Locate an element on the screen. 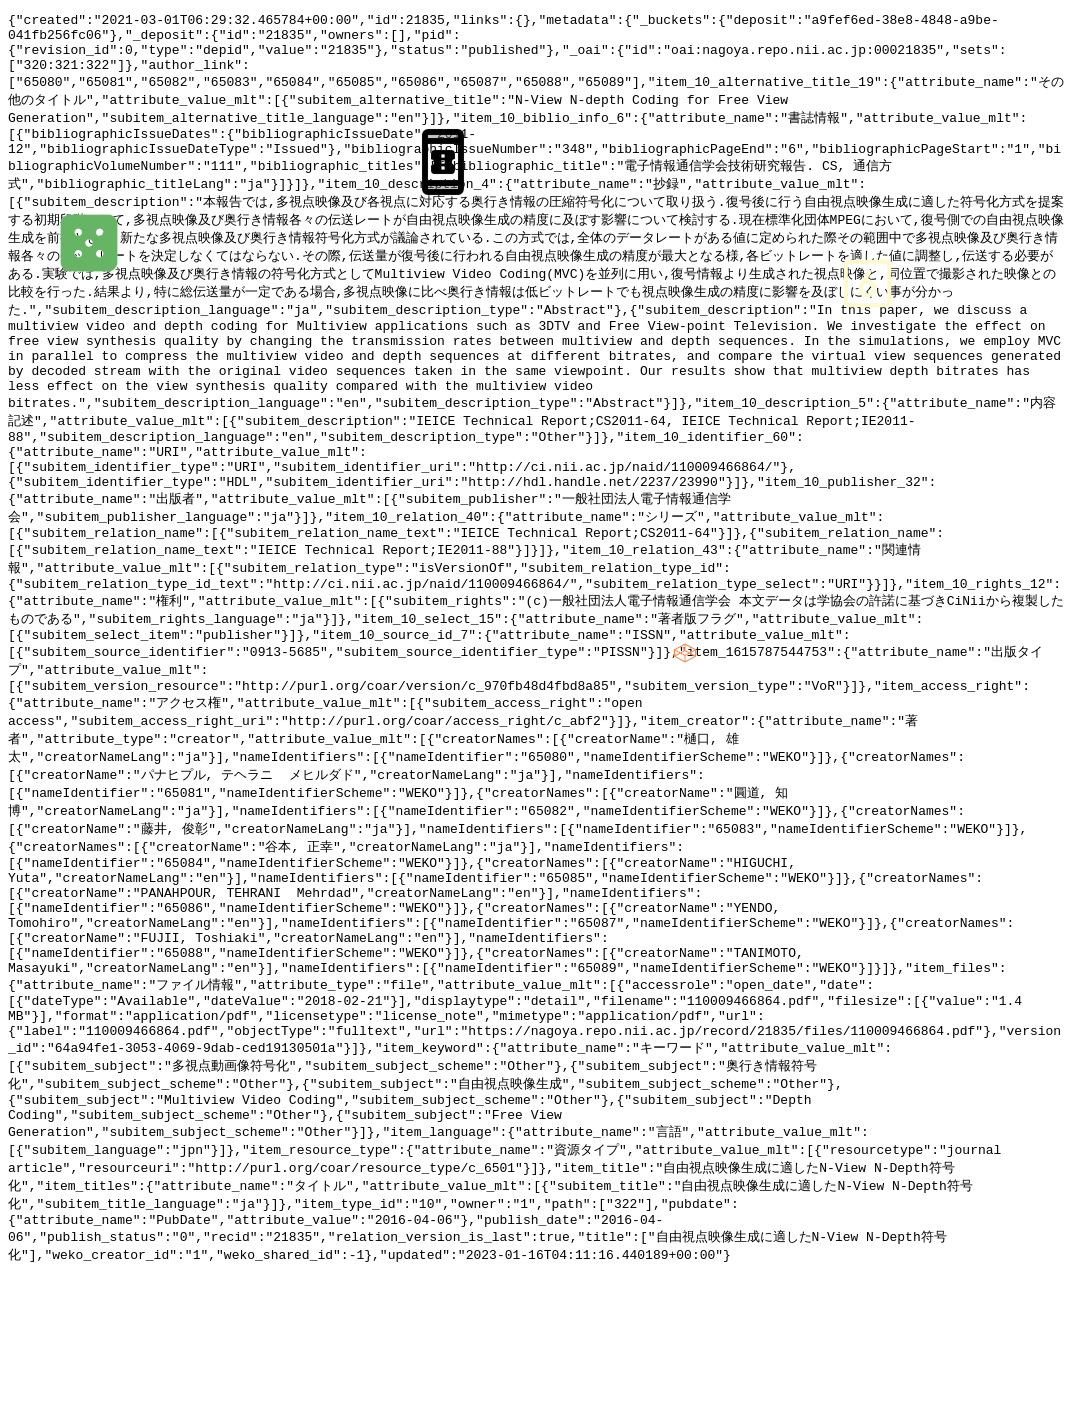 This screenshot has width=1073, height=1418. open codepen profile or projects is located at coordinates (685, 653).